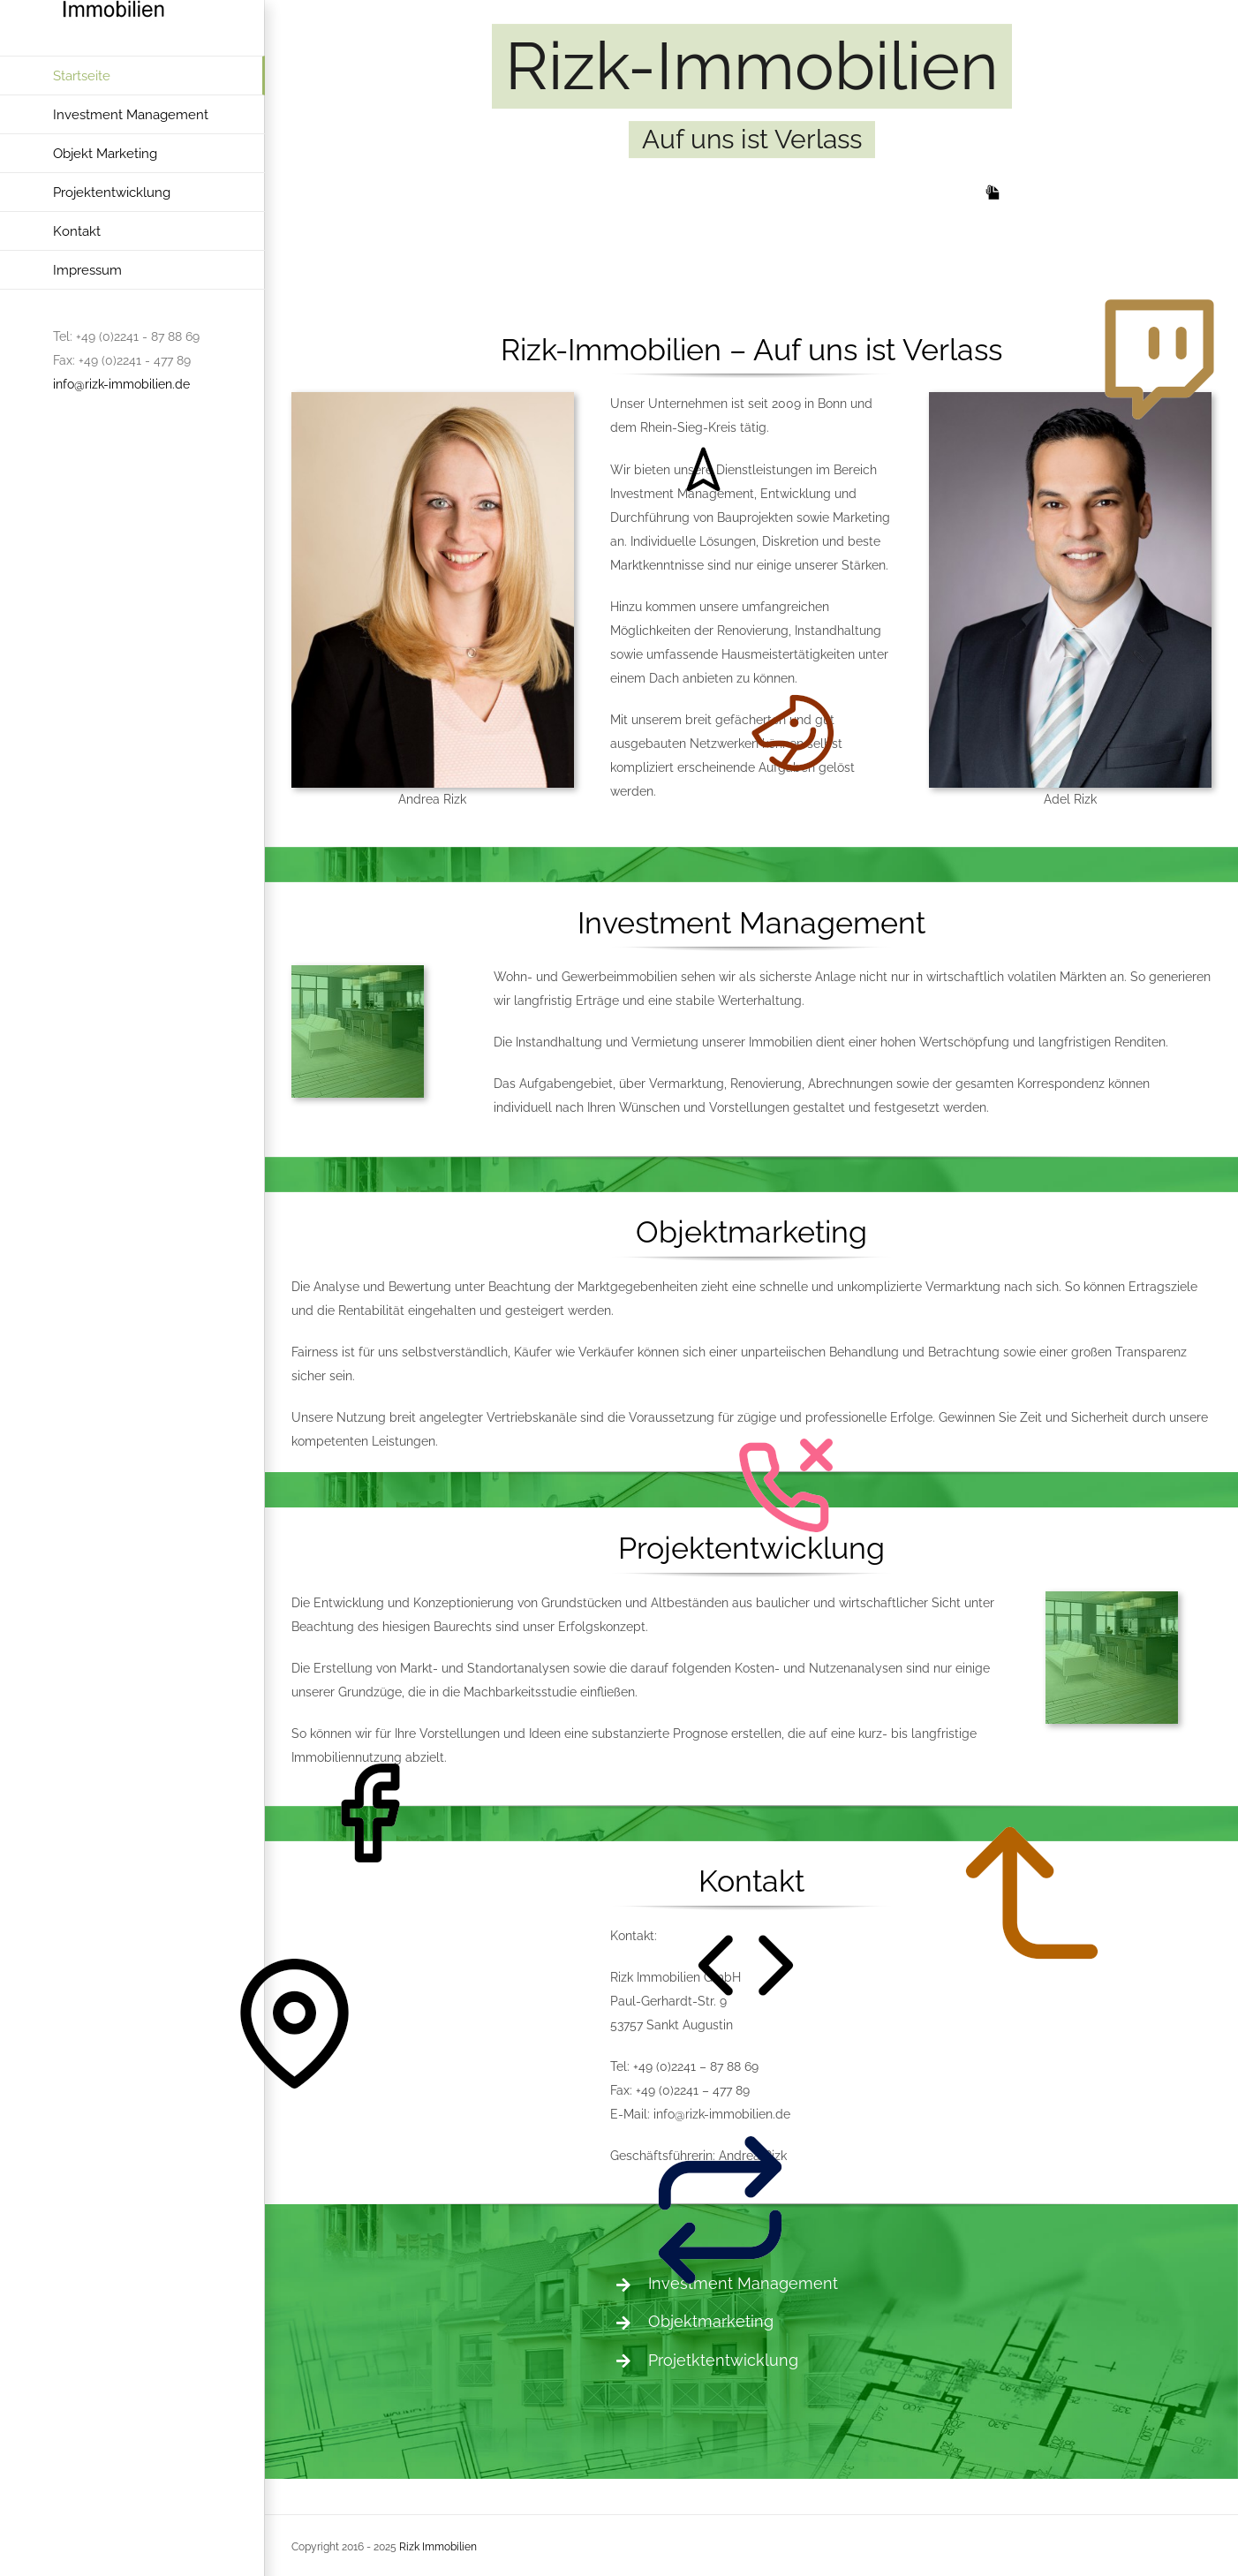  I want to click on view or edit source code, so click(745, 1965).